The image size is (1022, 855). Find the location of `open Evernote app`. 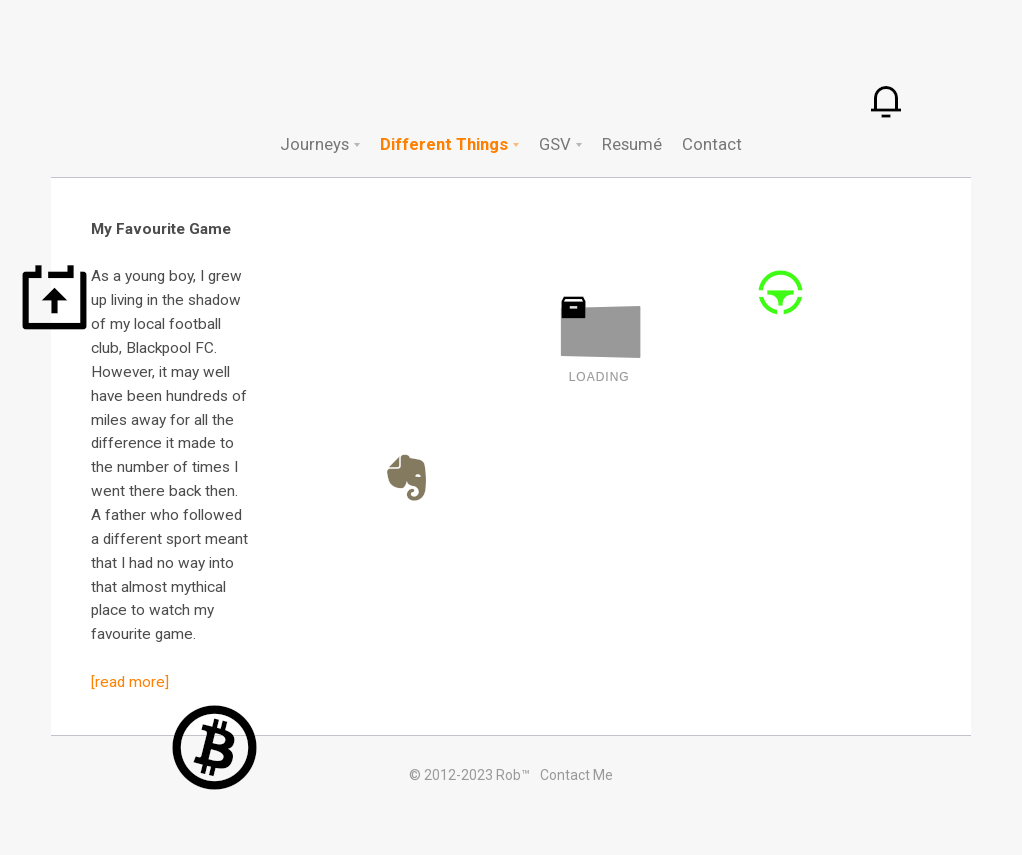

open Evernote app is located at coordinates (406, 476).